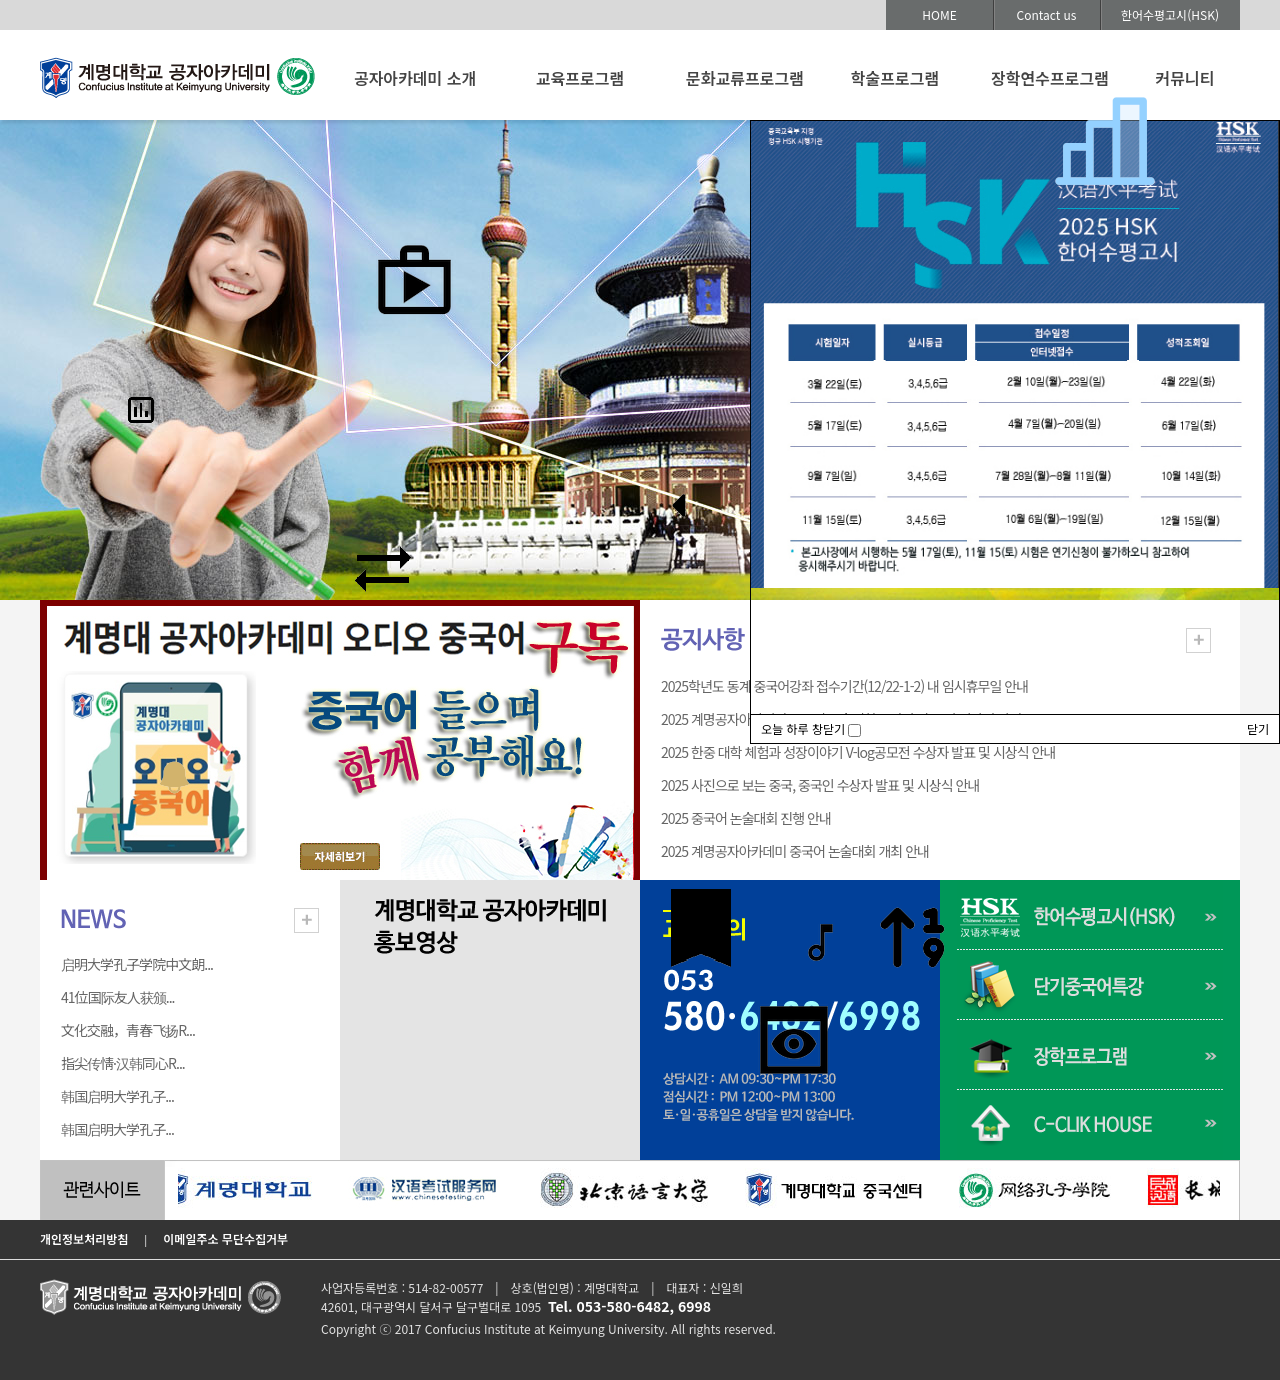 The image size is (1280, 1380). I want to click on insert a chart or graph into a document, so click(141, 410).